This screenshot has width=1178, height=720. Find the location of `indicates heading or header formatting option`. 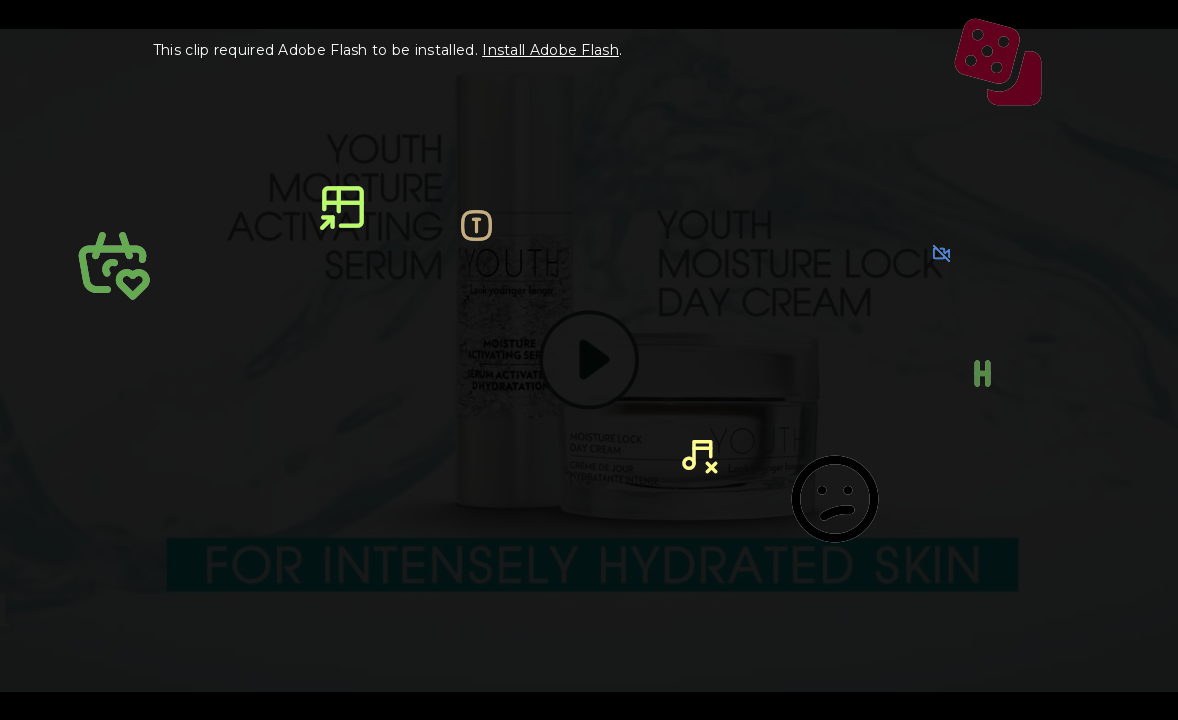

indicates heading or header formatting option is located at coordinates (982, 373).